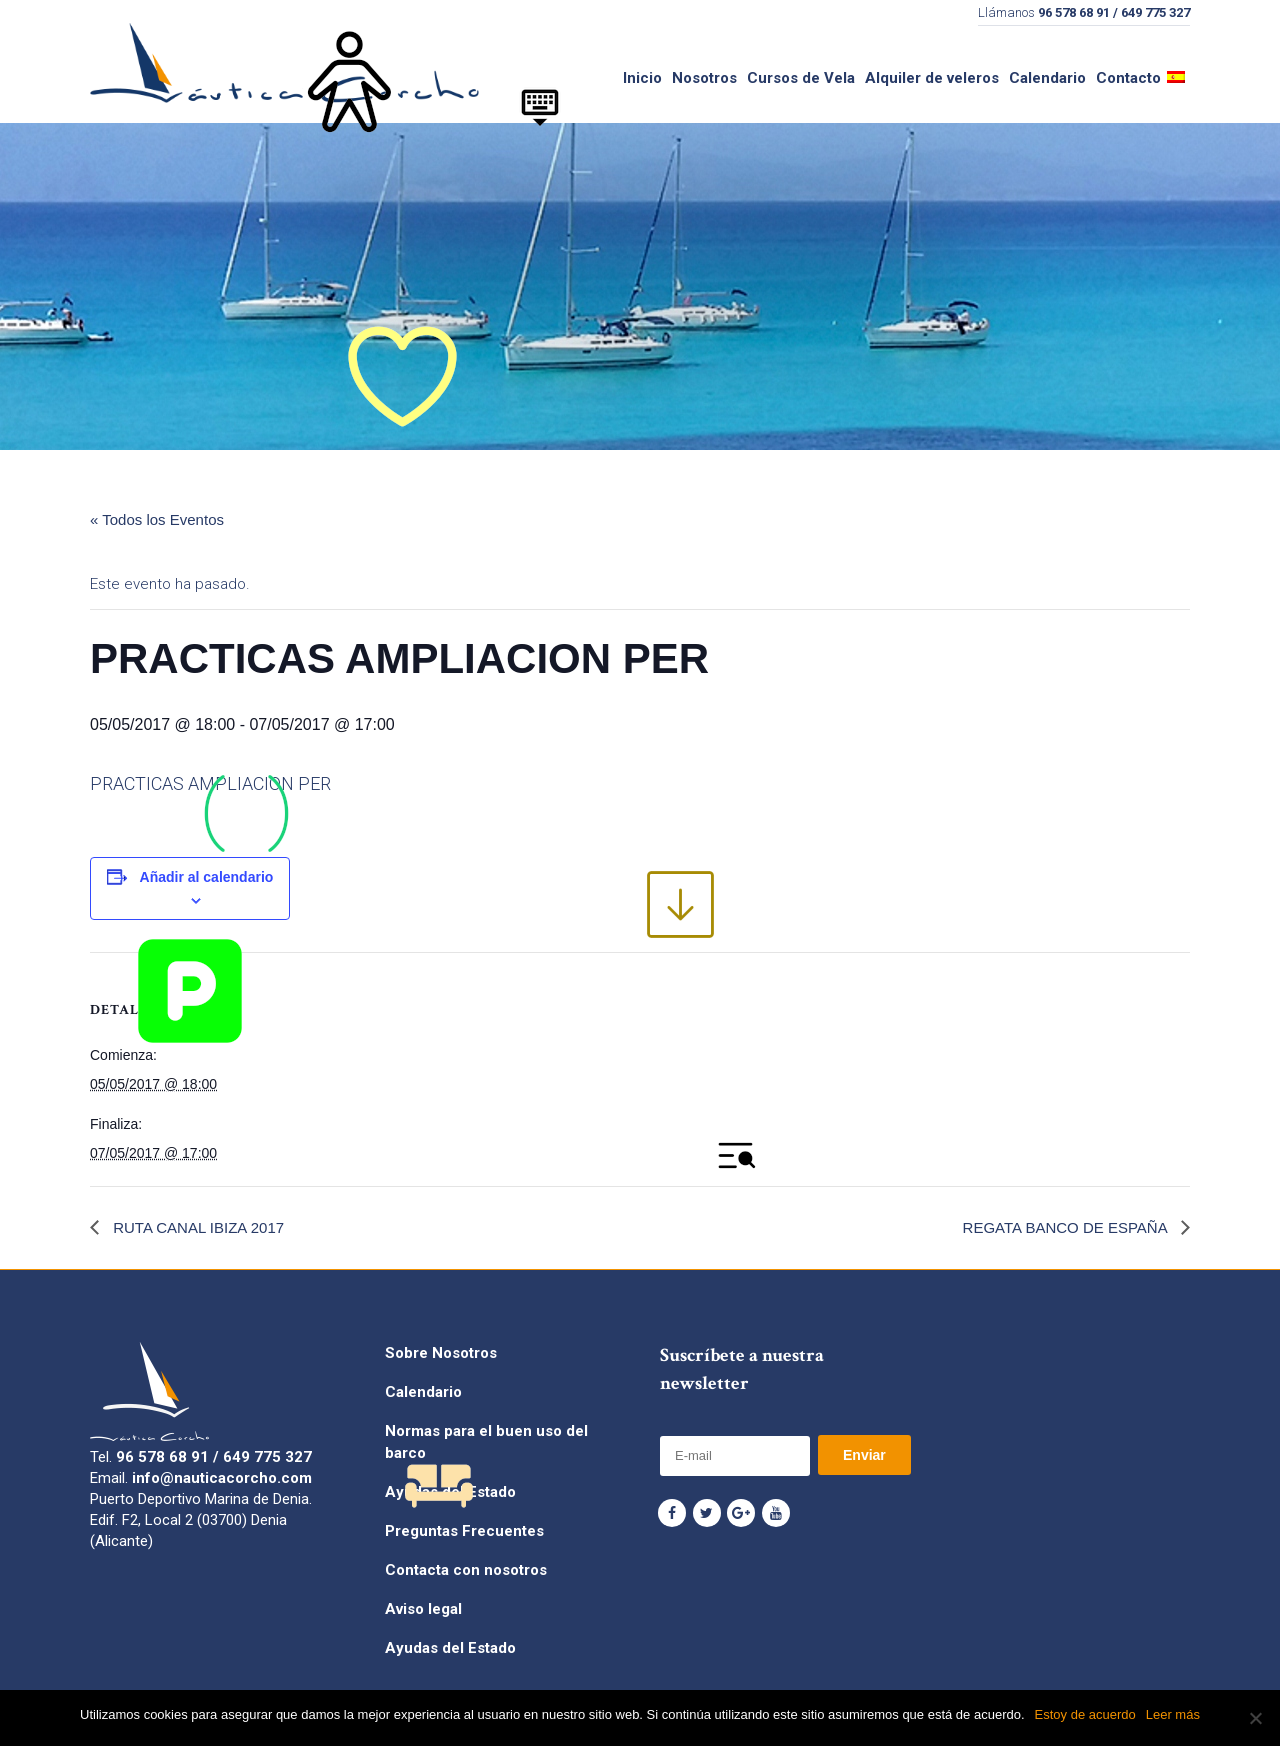 The height and width of the screenshot is (1746, 1280). I want to click on hide the on-screen keyboard, so click(540, 106).